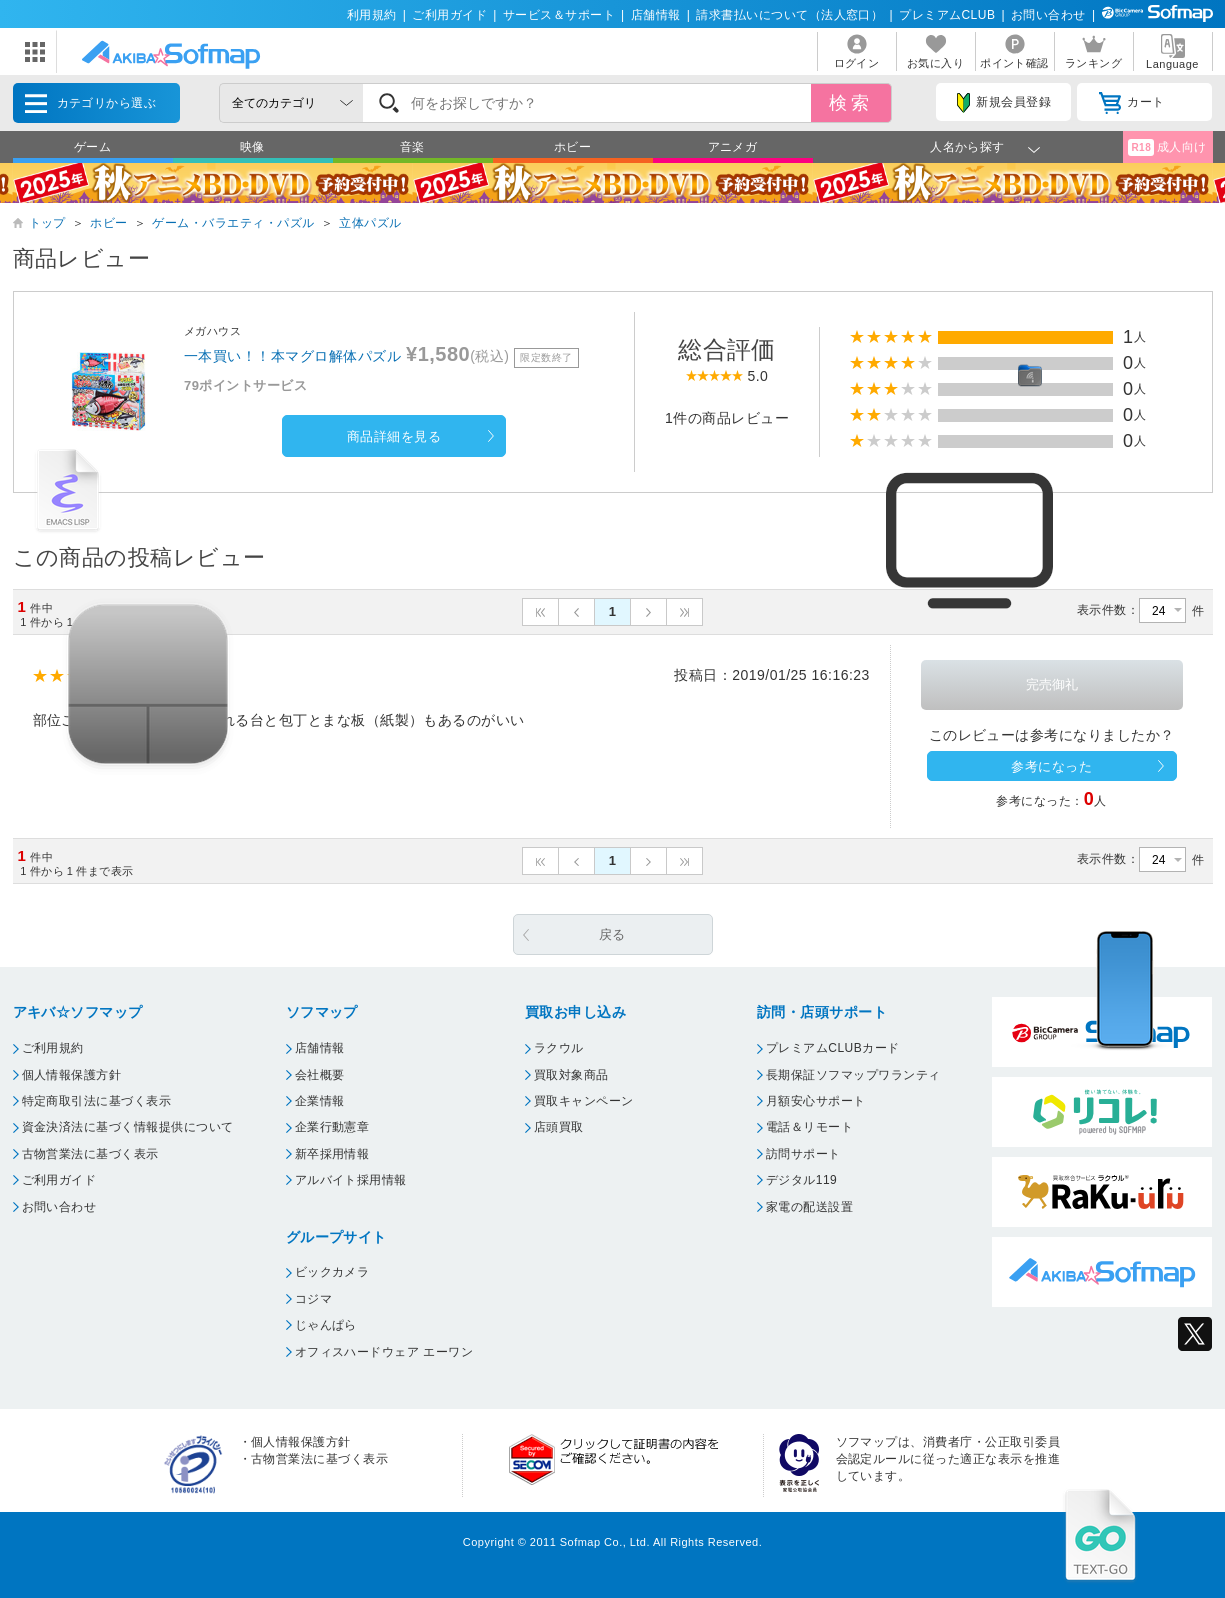 This screenshot has width=1225, height=1598. Describe the element at coordinates (1030, 375) in the screenshot. I see `open insync cloud sync folder` at that location.